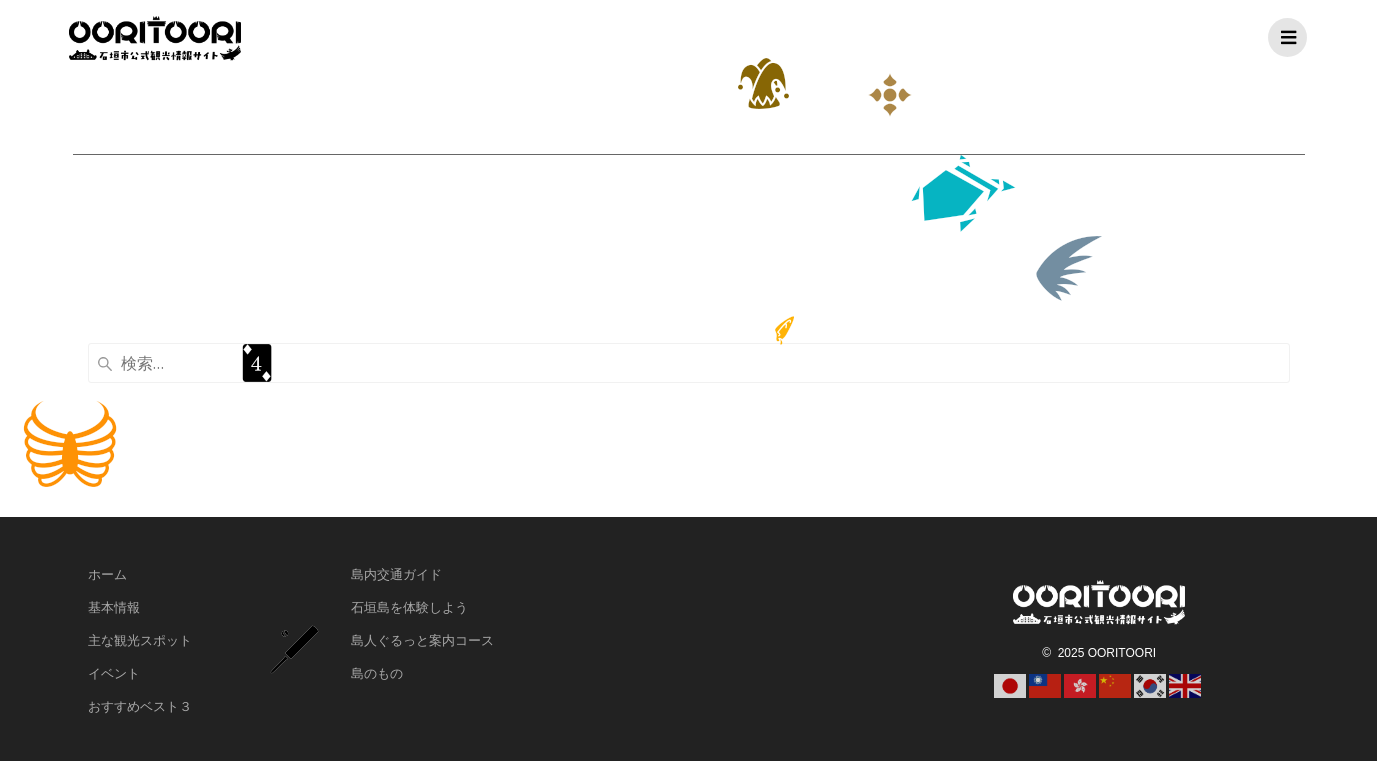 The width and height of the screenshot is (1377, 761). What do you see at coordinates (70, 446) in the screenshot?
I see `view skeletal anatomy or bone structure details` at bounding box center [70, 446].